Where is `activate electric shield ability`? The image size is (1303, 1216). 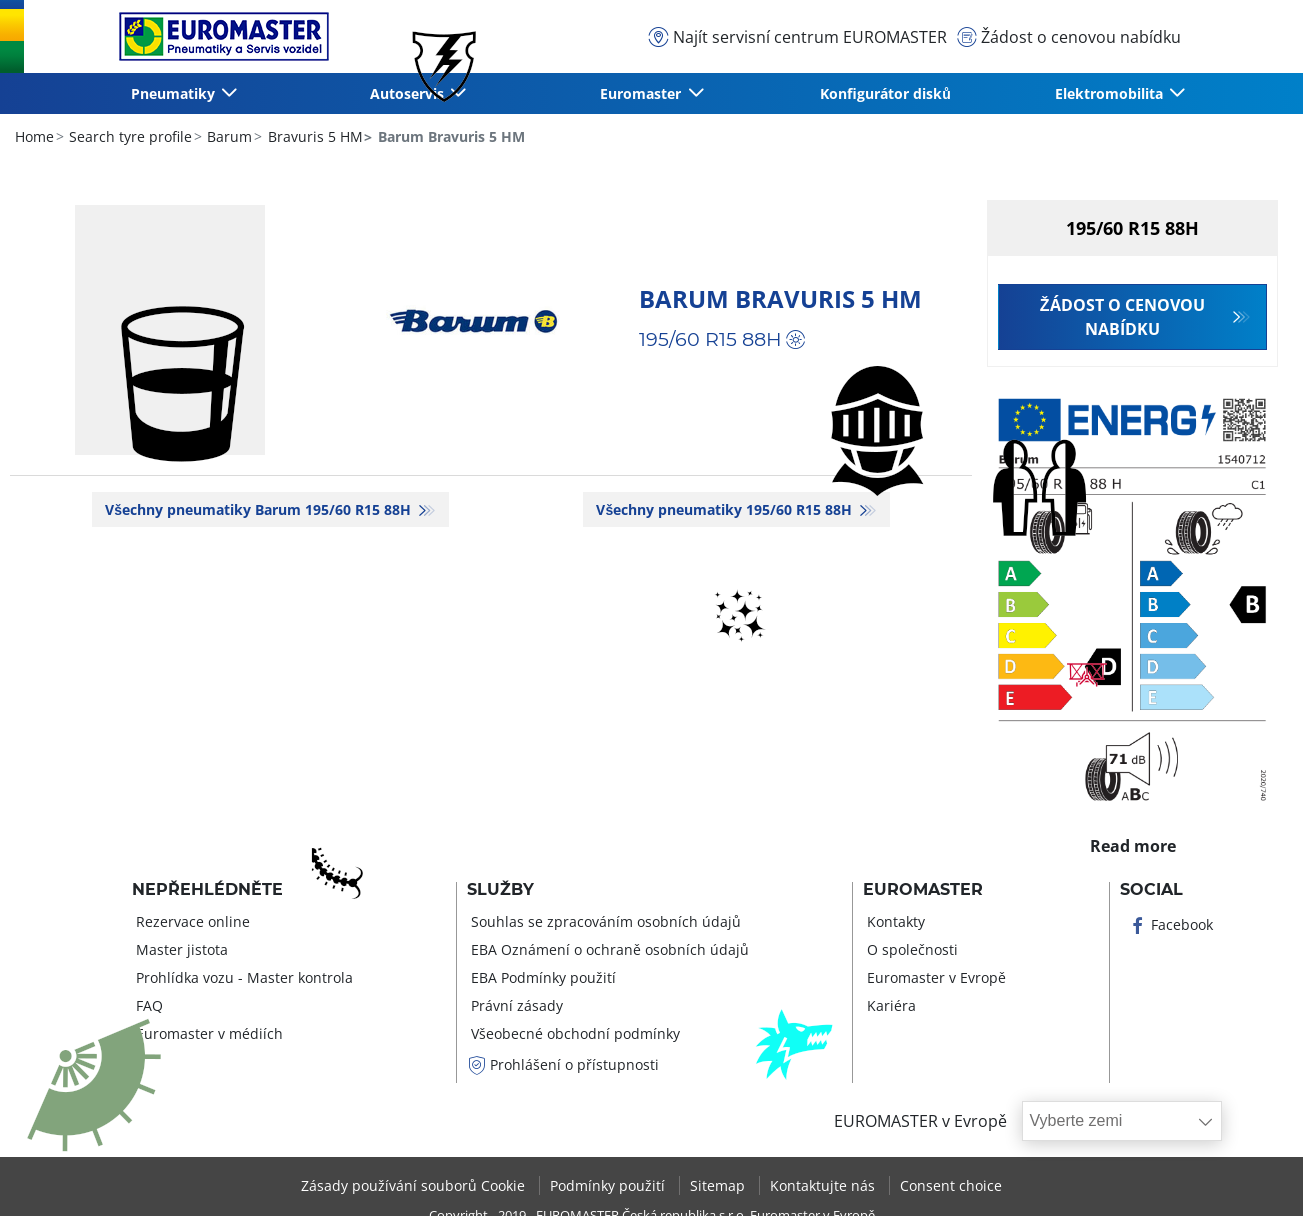
activate electric shield ability is located at coordinates (444, 66).